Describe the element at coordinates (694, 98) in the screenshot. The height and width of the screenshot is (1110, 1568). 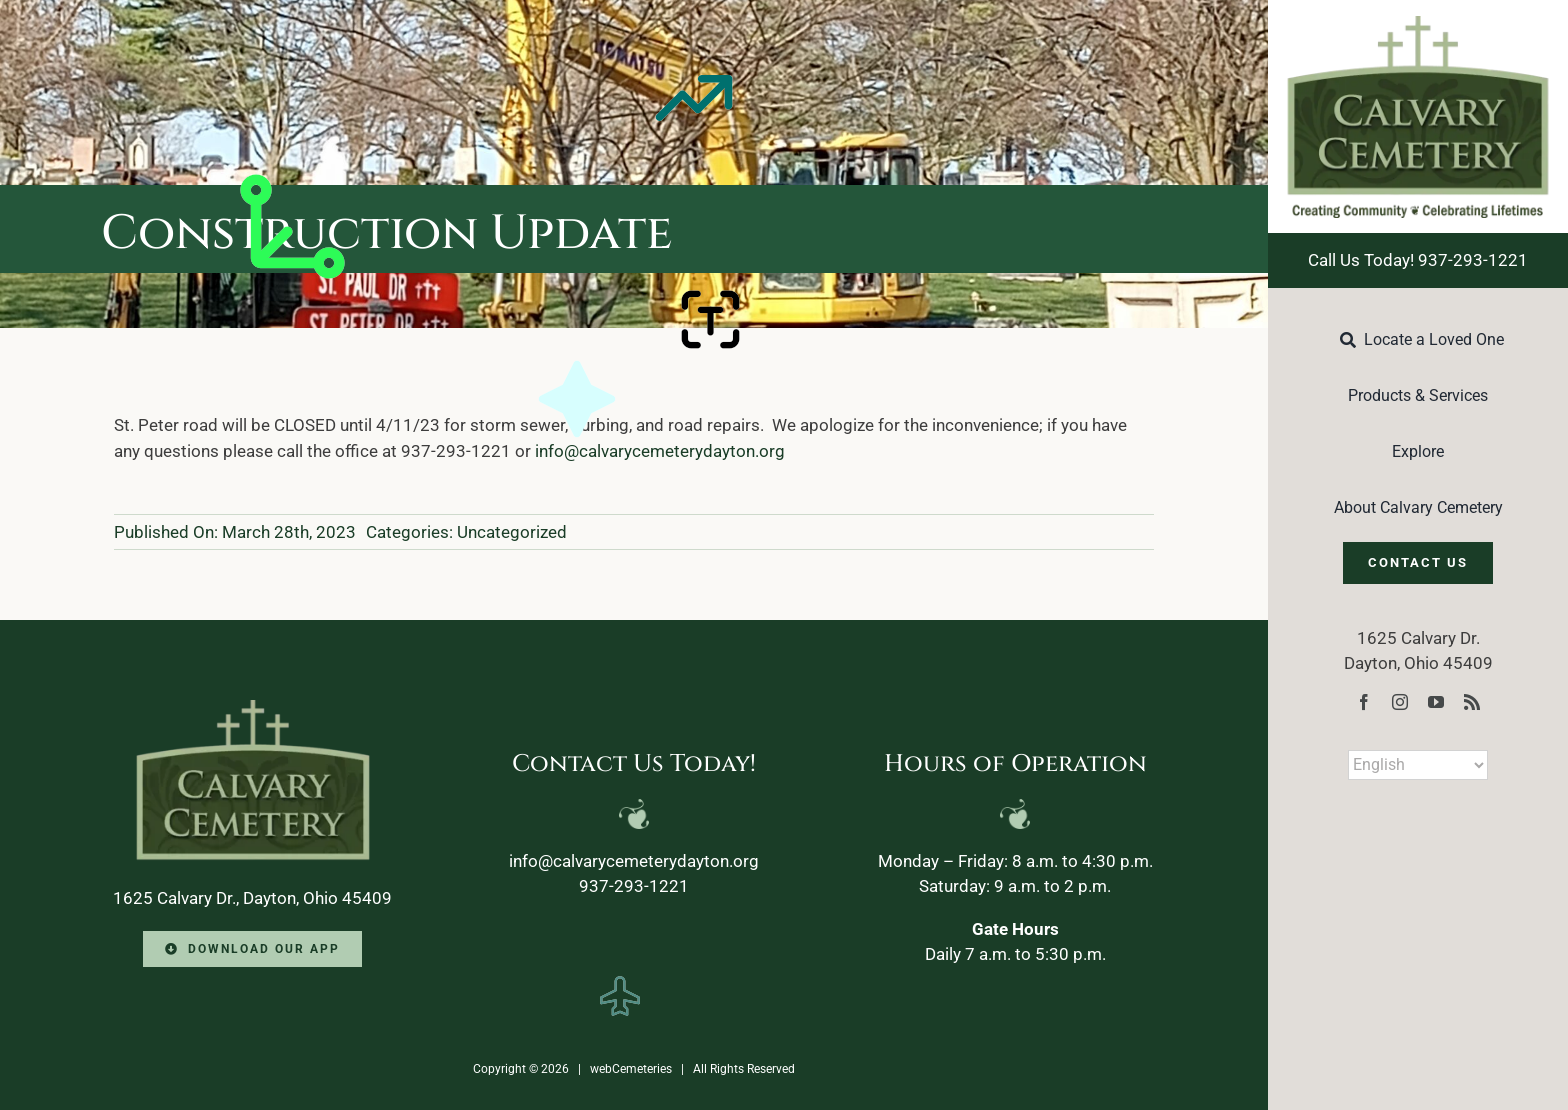
I see `view trending or popular content` at that location.